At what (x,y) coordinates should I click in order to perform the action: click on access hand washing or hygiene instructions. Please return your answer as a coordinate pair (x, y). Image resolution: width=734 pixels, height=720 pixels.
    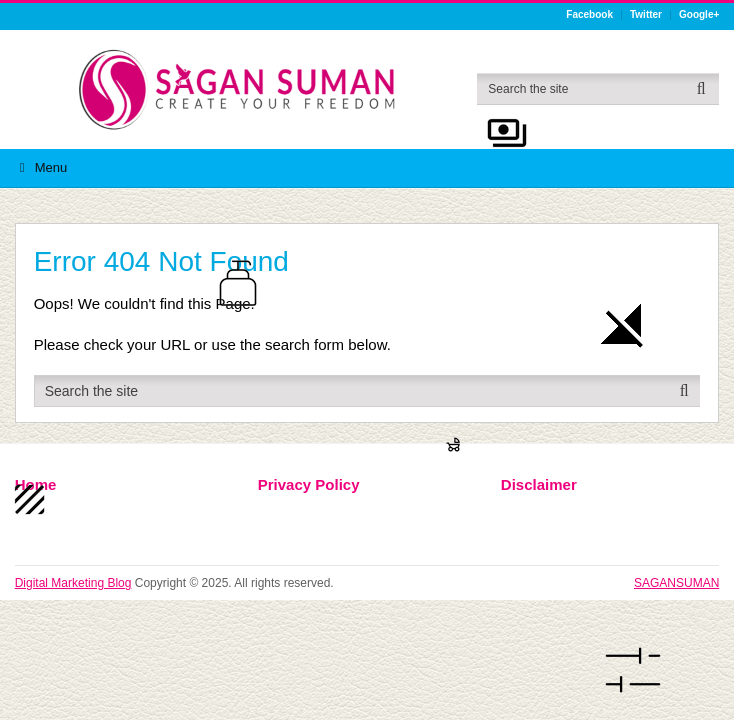
    Looking at the image, I should click on (238, 284).